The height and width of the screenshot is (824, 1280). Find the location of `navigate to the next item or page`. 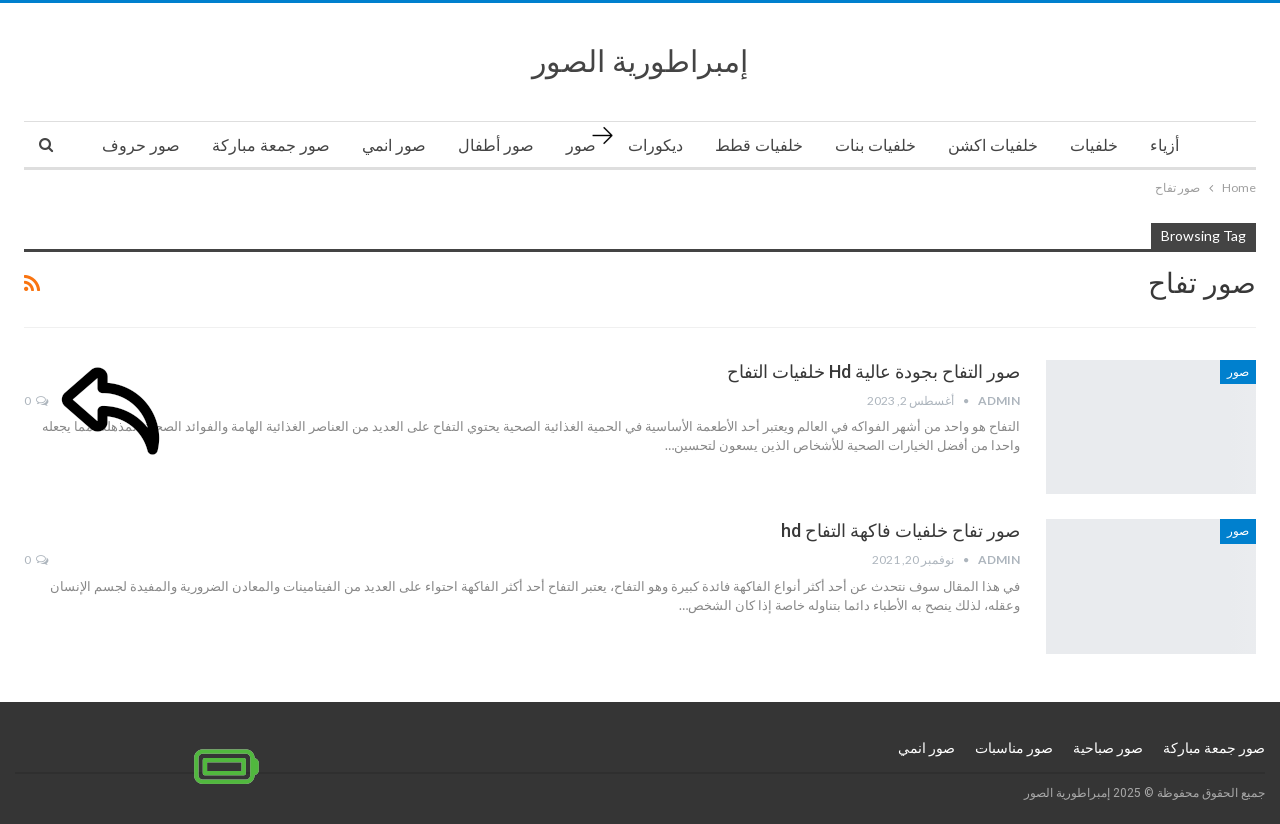

navigate to the next item or page is located at coordinates (602, 135).